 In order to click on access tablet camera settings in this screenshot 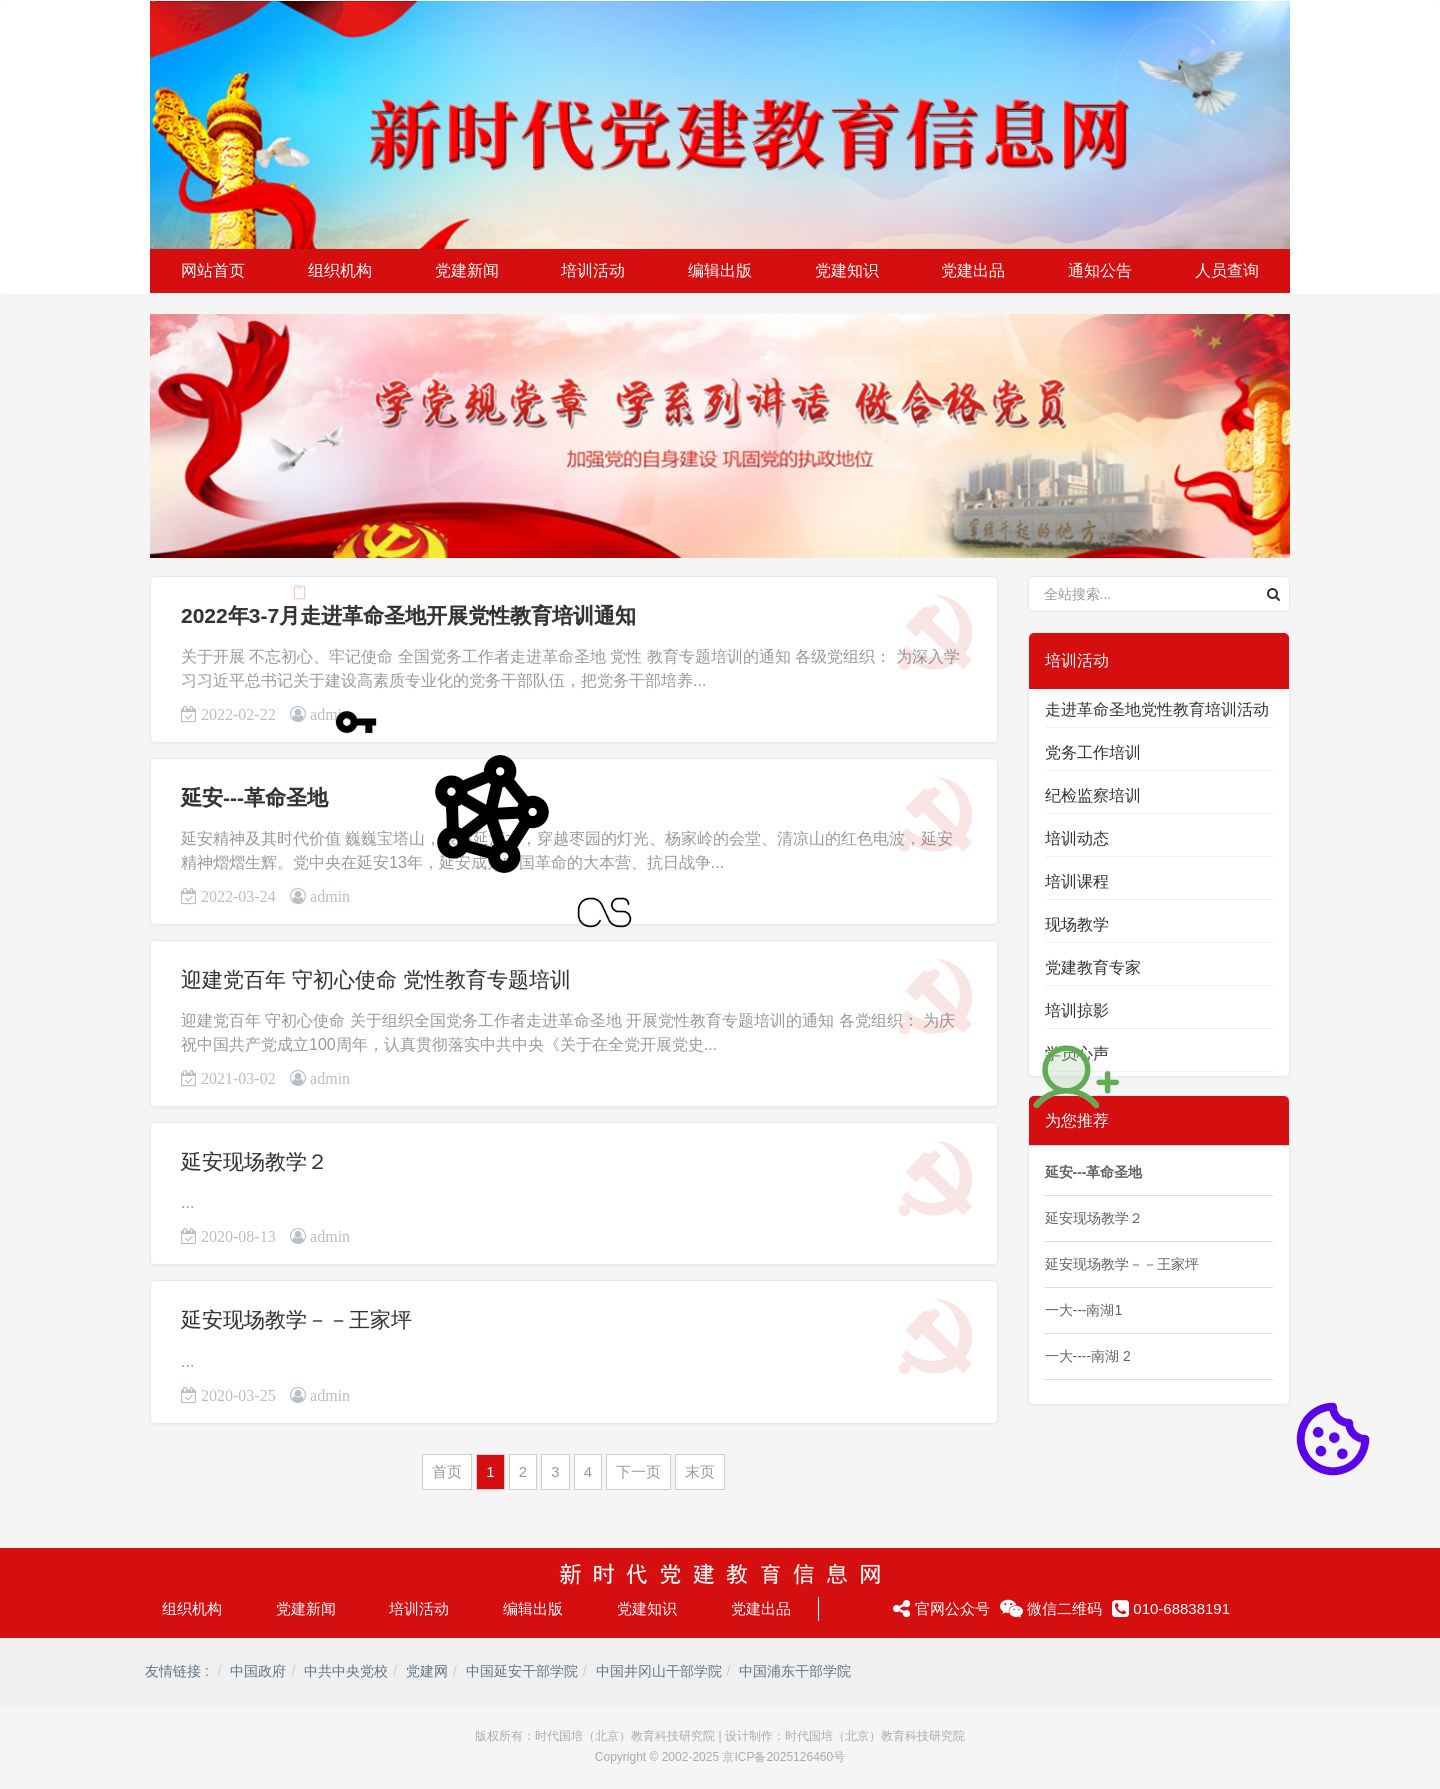, I will do `click(299, 592)`.